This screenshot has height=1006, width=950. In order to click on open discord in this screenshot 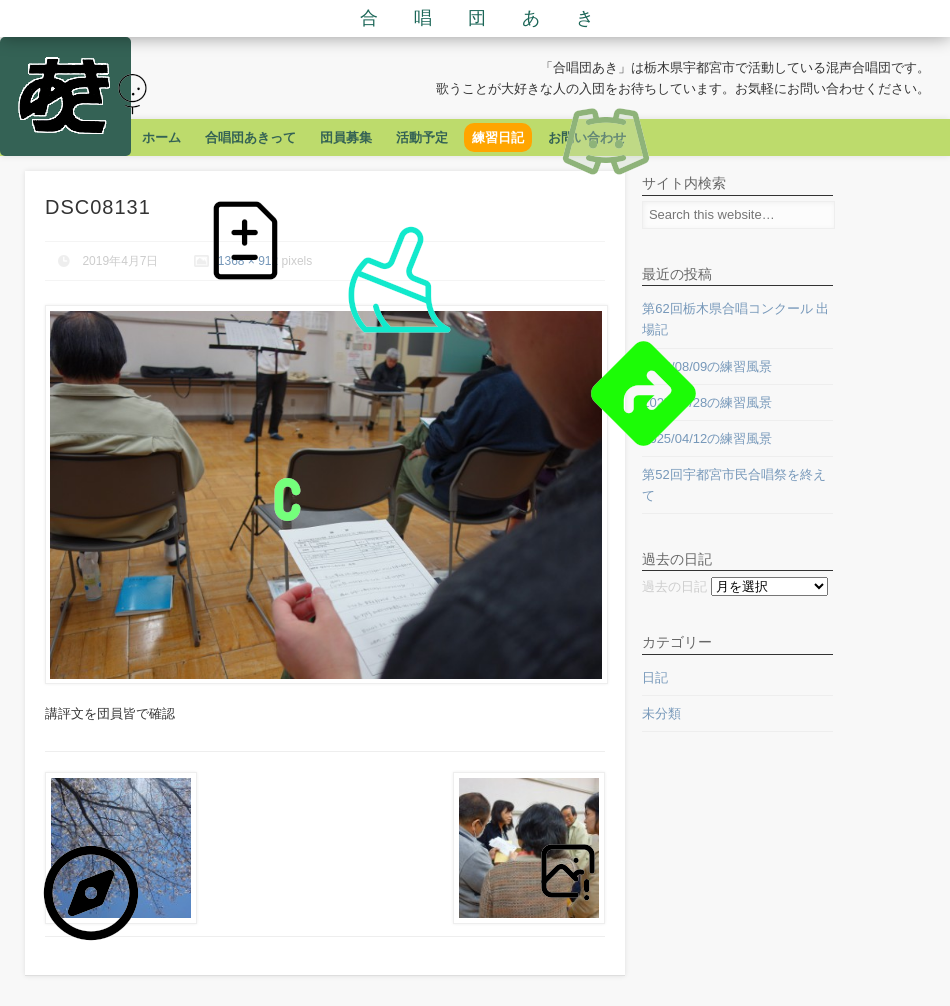, I will do `click(606, 140)`.